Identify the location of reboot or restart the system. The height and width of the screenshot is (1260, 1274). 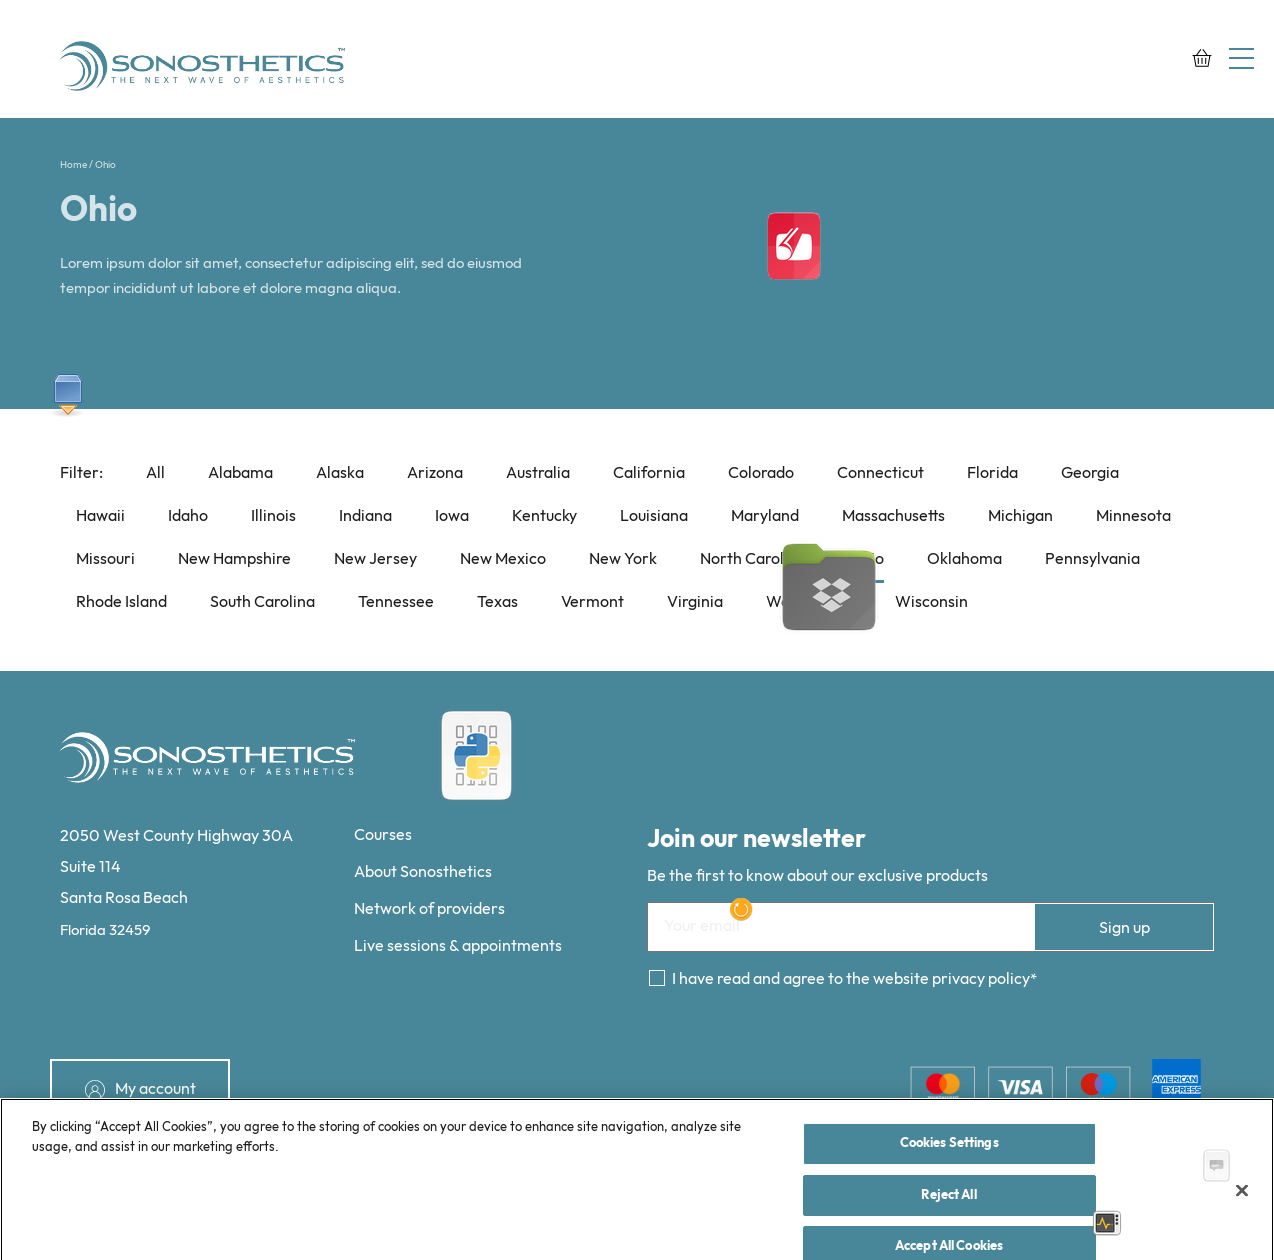
(741, 909).